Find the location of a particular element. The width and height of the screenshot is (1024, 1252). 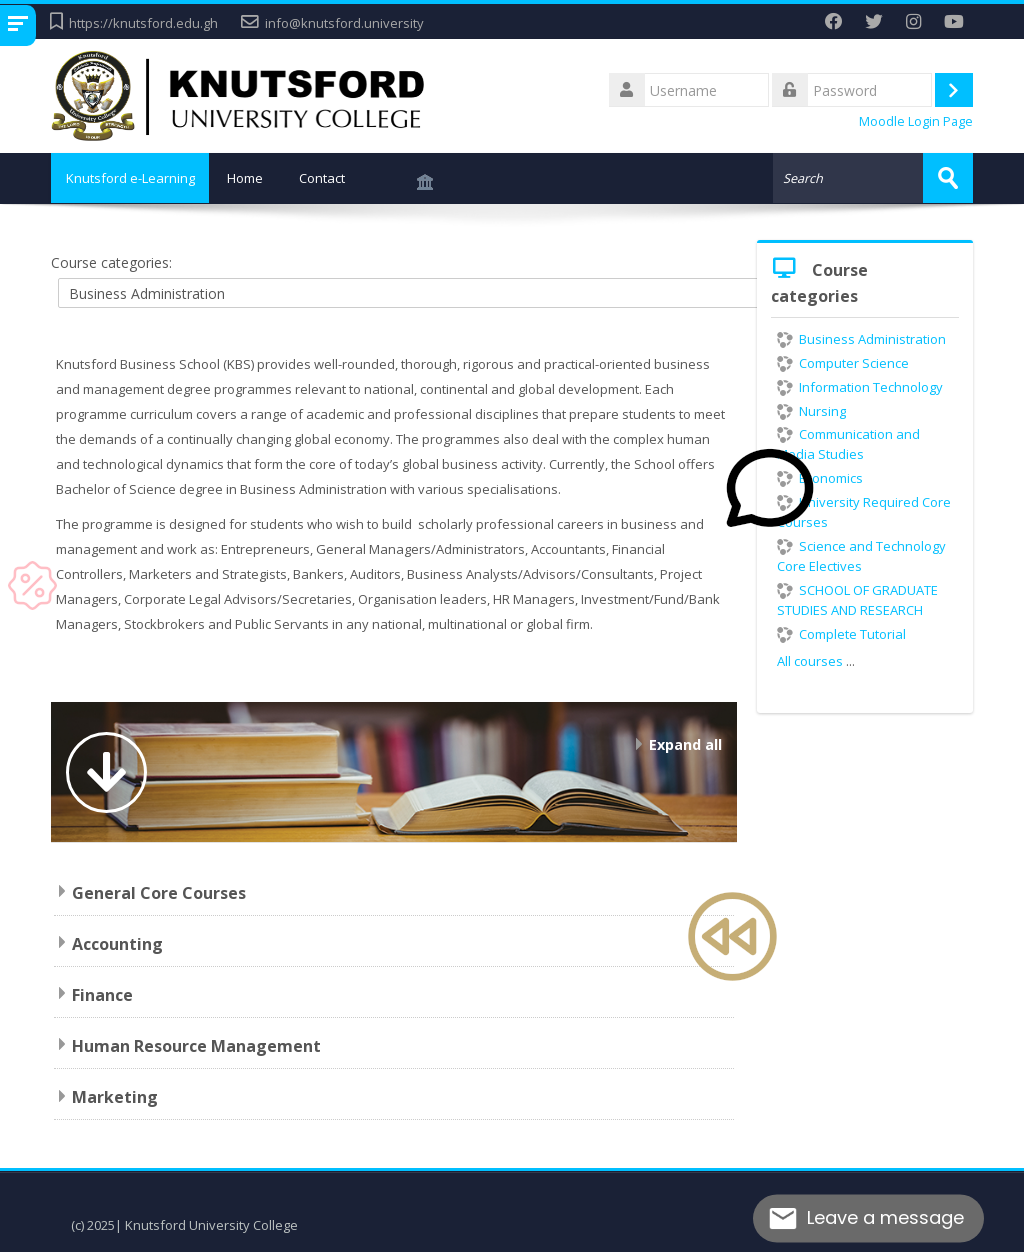

rewind or skip backward in media playback is located at coordinates (732, 936).